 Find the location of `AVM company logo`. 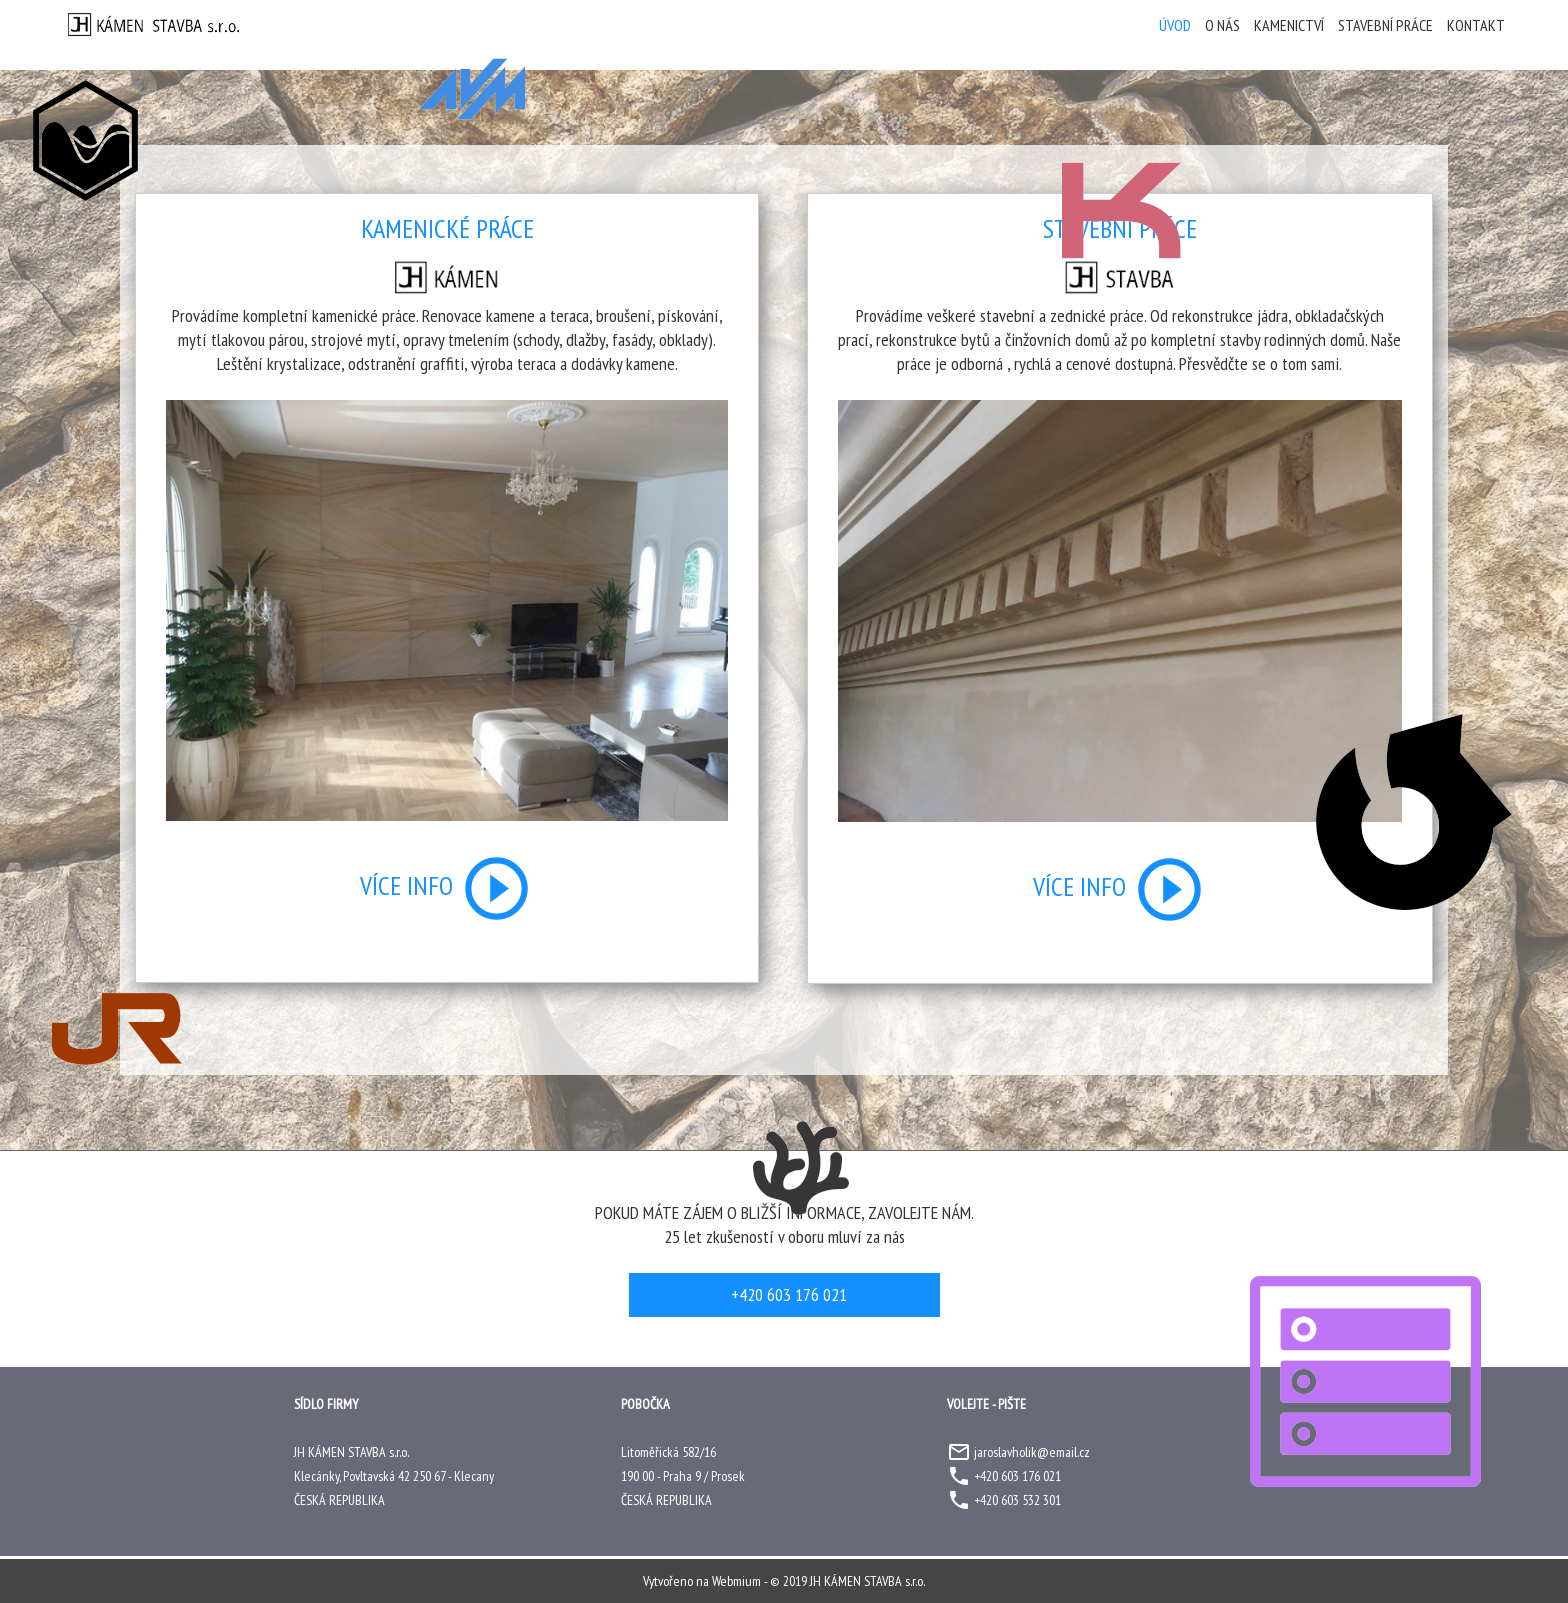

AVM company logo is located at coordinates (472, 89).